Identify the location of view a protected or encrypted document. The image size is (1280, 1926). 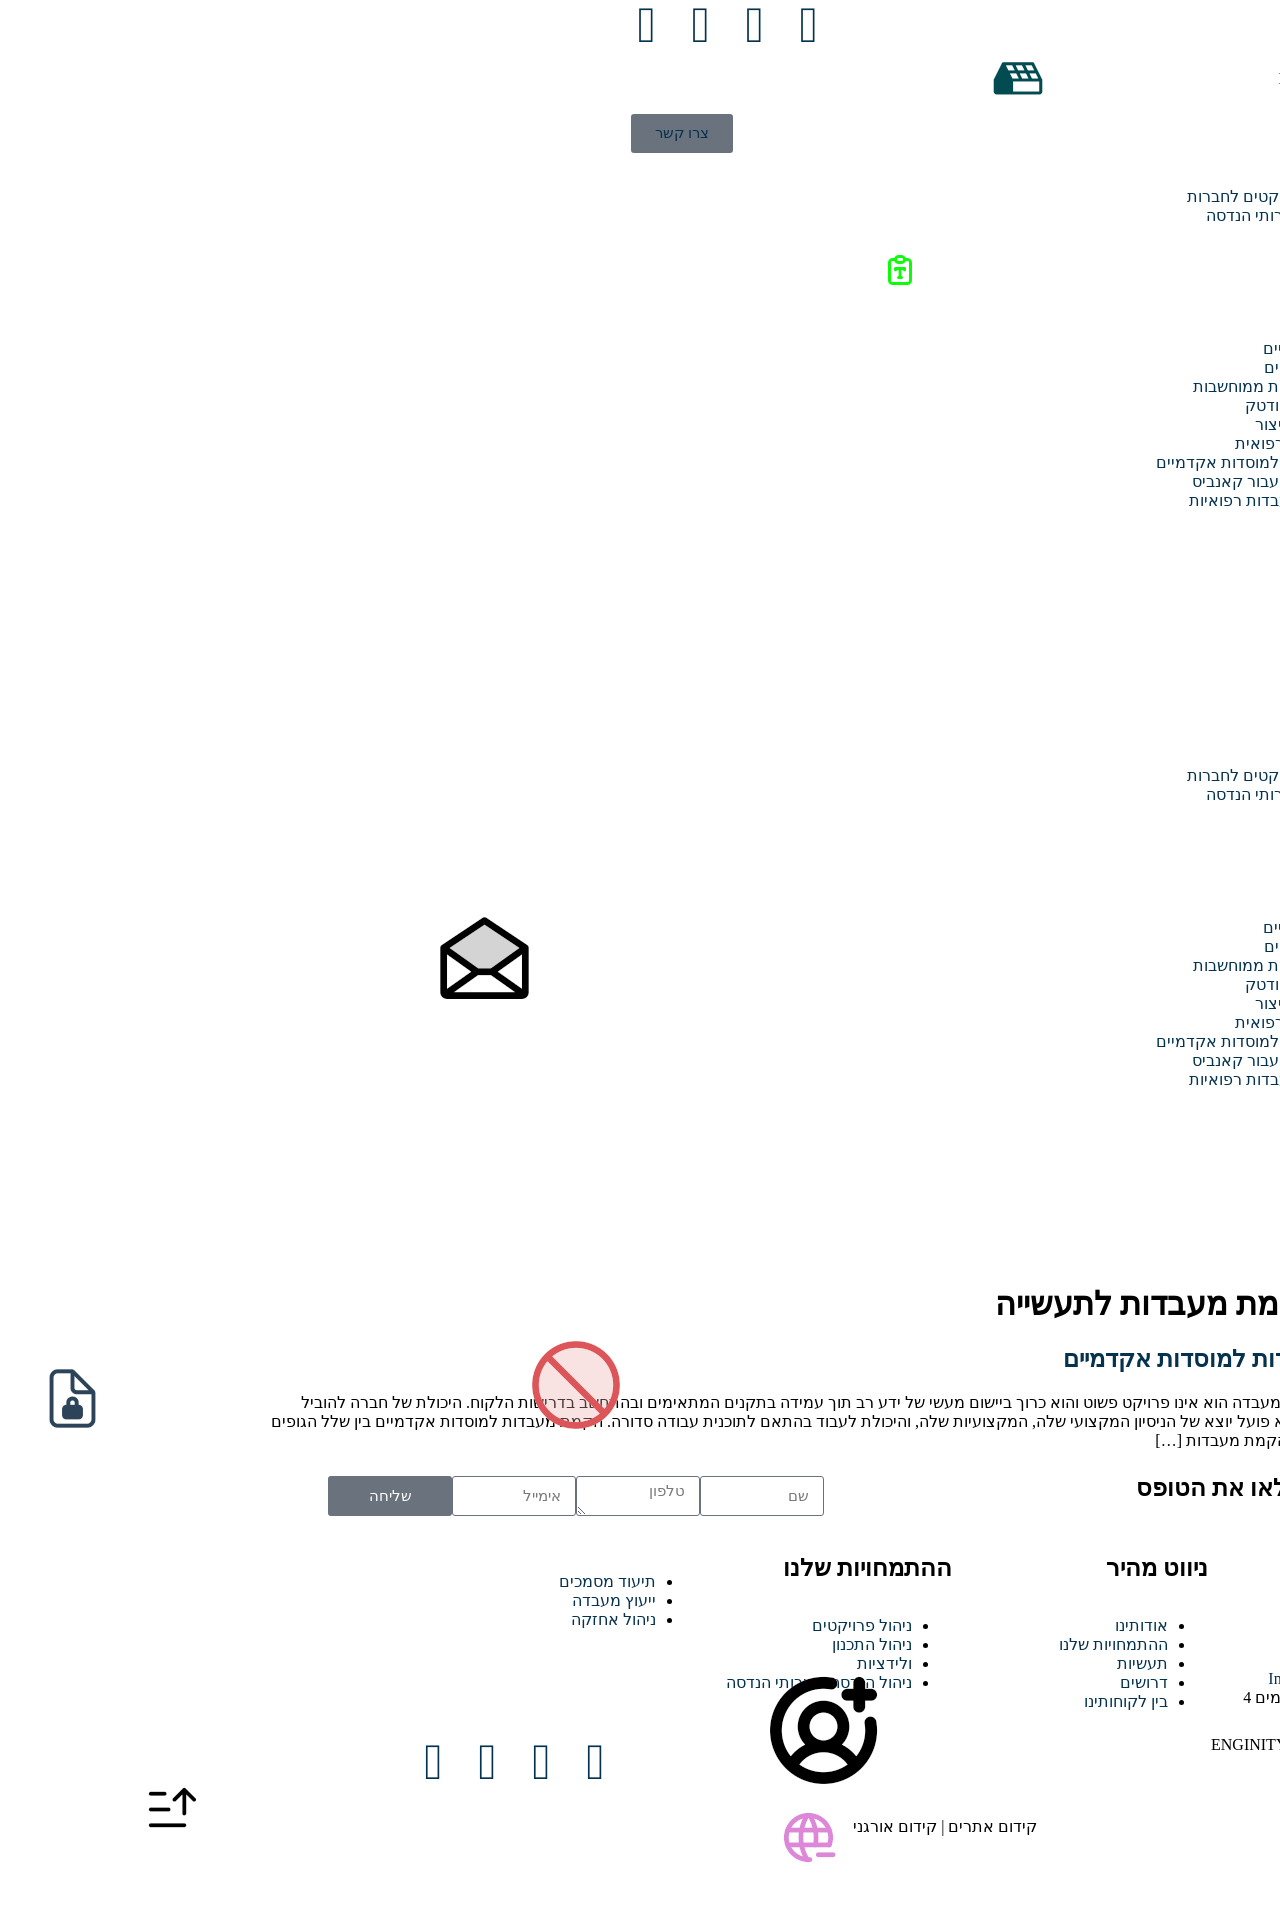
(72, 1398).